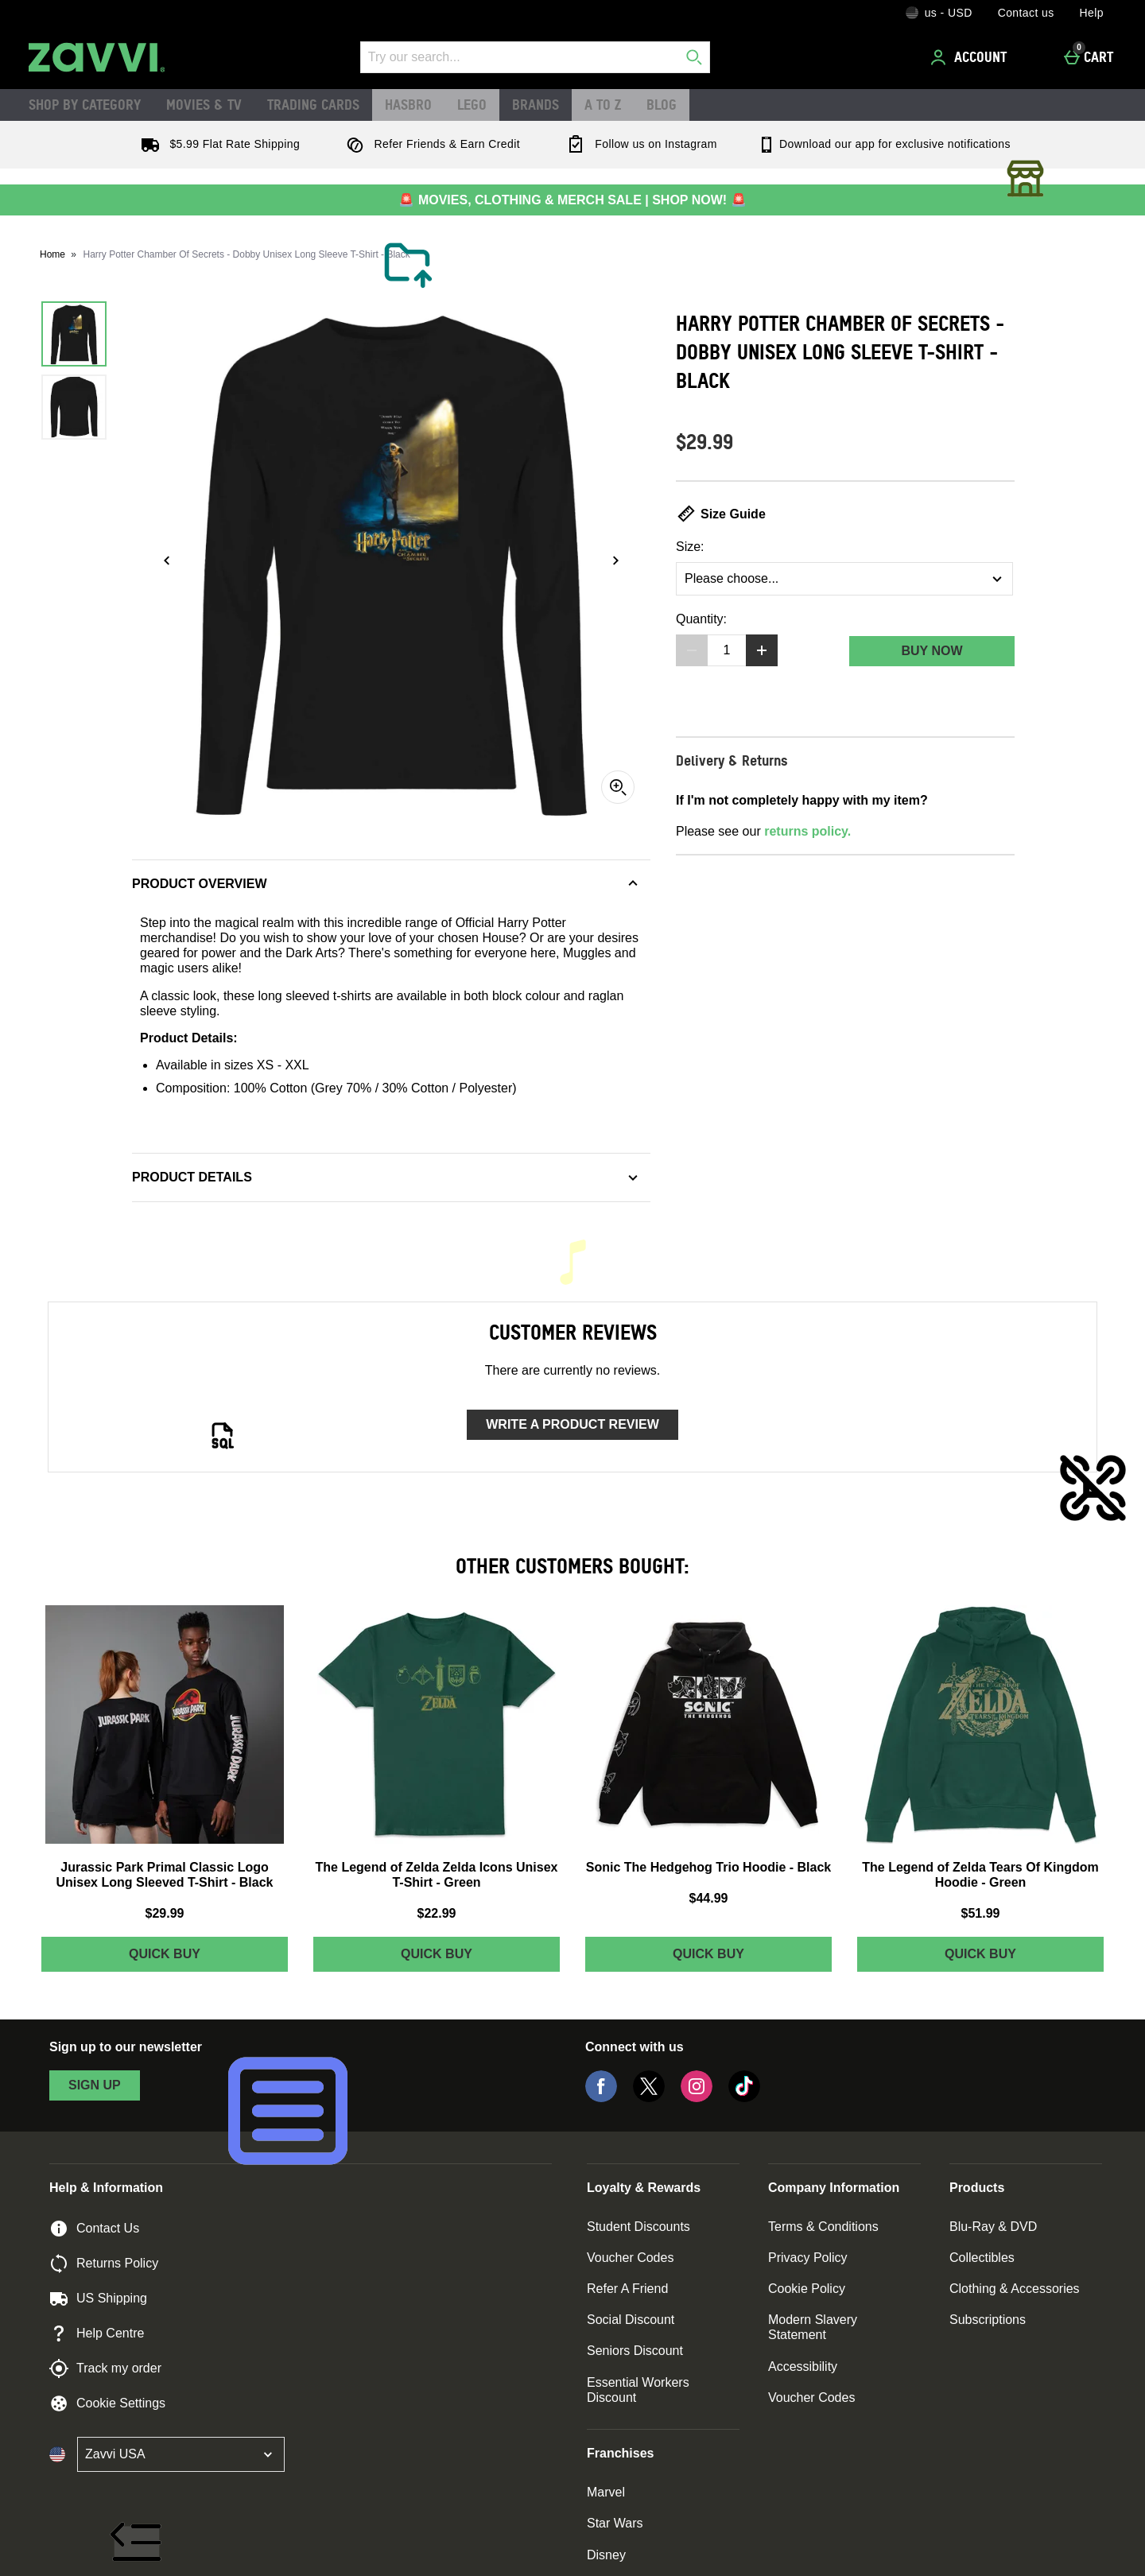 The height and width of the screenshot is (2576, 1145). I want to click on access music library or player, so click(572, 1262).